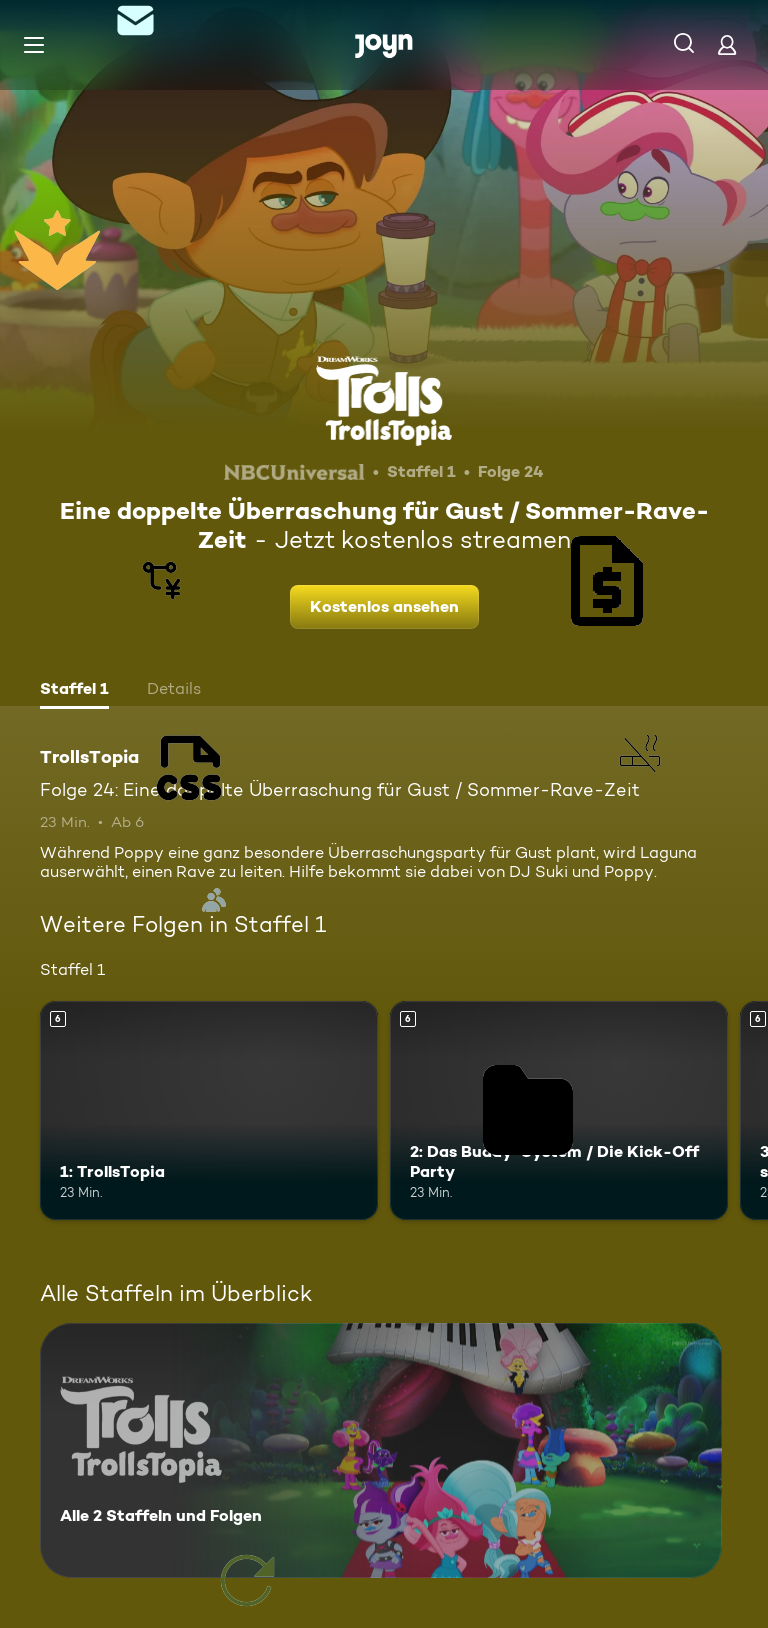 The width and height of the screenshot is (768, 1628). What do you see at coordinates (135, 20) in the screenshot?
I see `open your inbox or messages` at bounding box center [135, 20].